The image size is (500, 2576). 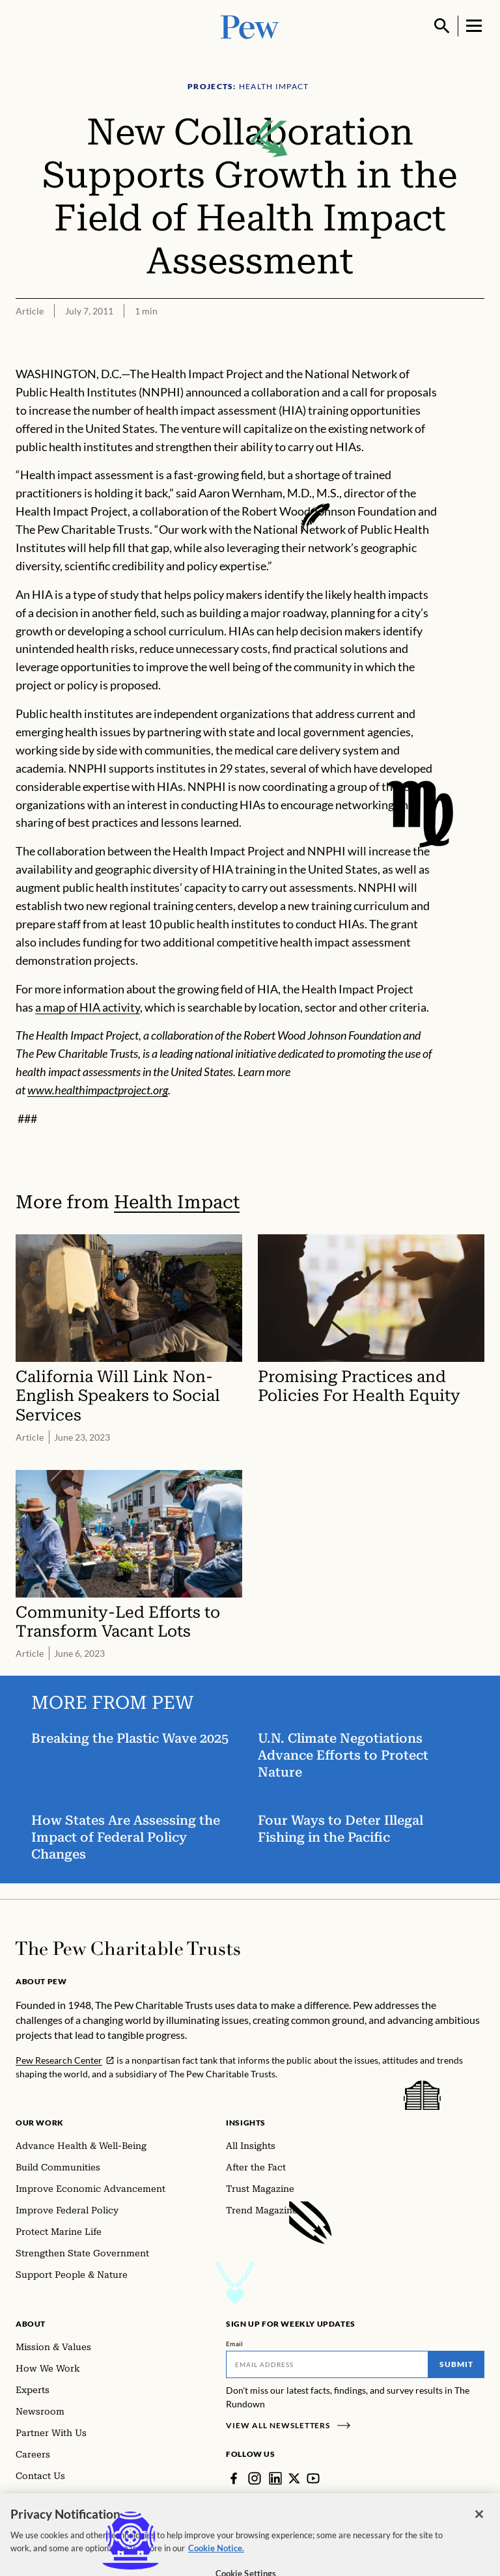 What do you see at coordinates (310, 2223) in the screenshot?
I see `fishing equipment or tackle inventory` at bounding box center [310, 2223].